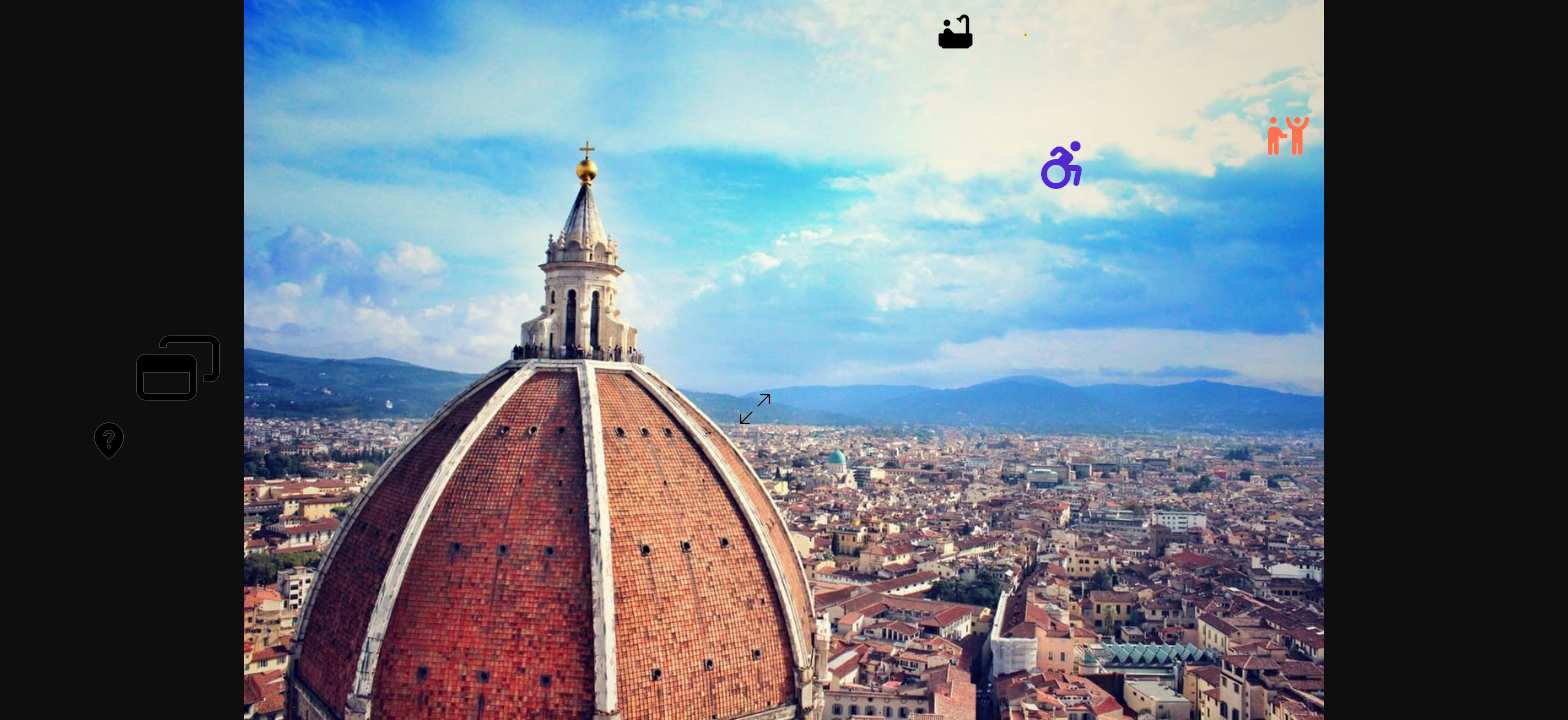 The width and height of the screenshot is (1568, 720). Describe the element at coordinates (955, 31) in the screenshot. I see `indicates bathroom amenities available` at that location.